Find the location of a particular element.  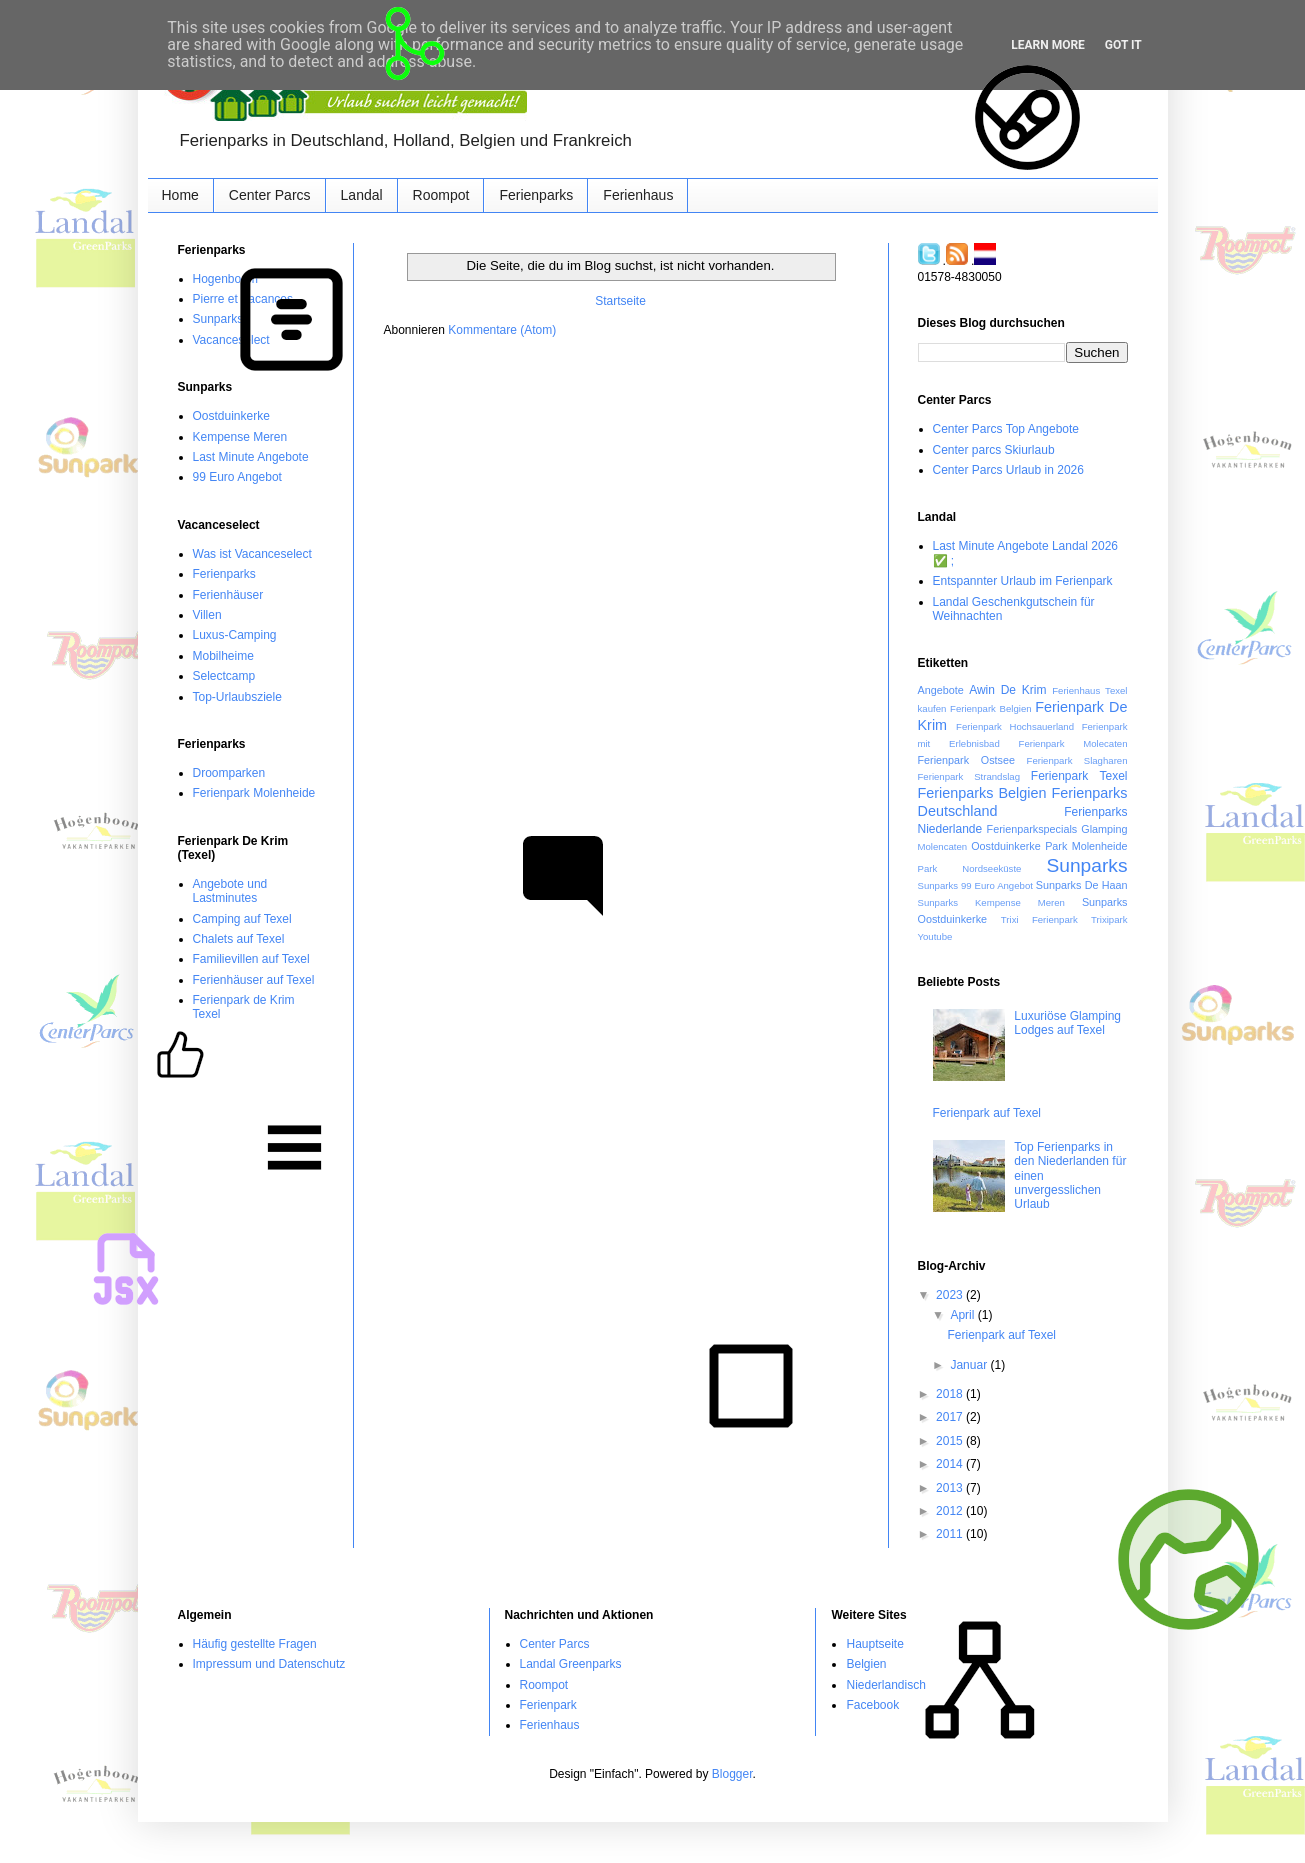

switch to international or global settings is located at coordinates (1188, 1559).